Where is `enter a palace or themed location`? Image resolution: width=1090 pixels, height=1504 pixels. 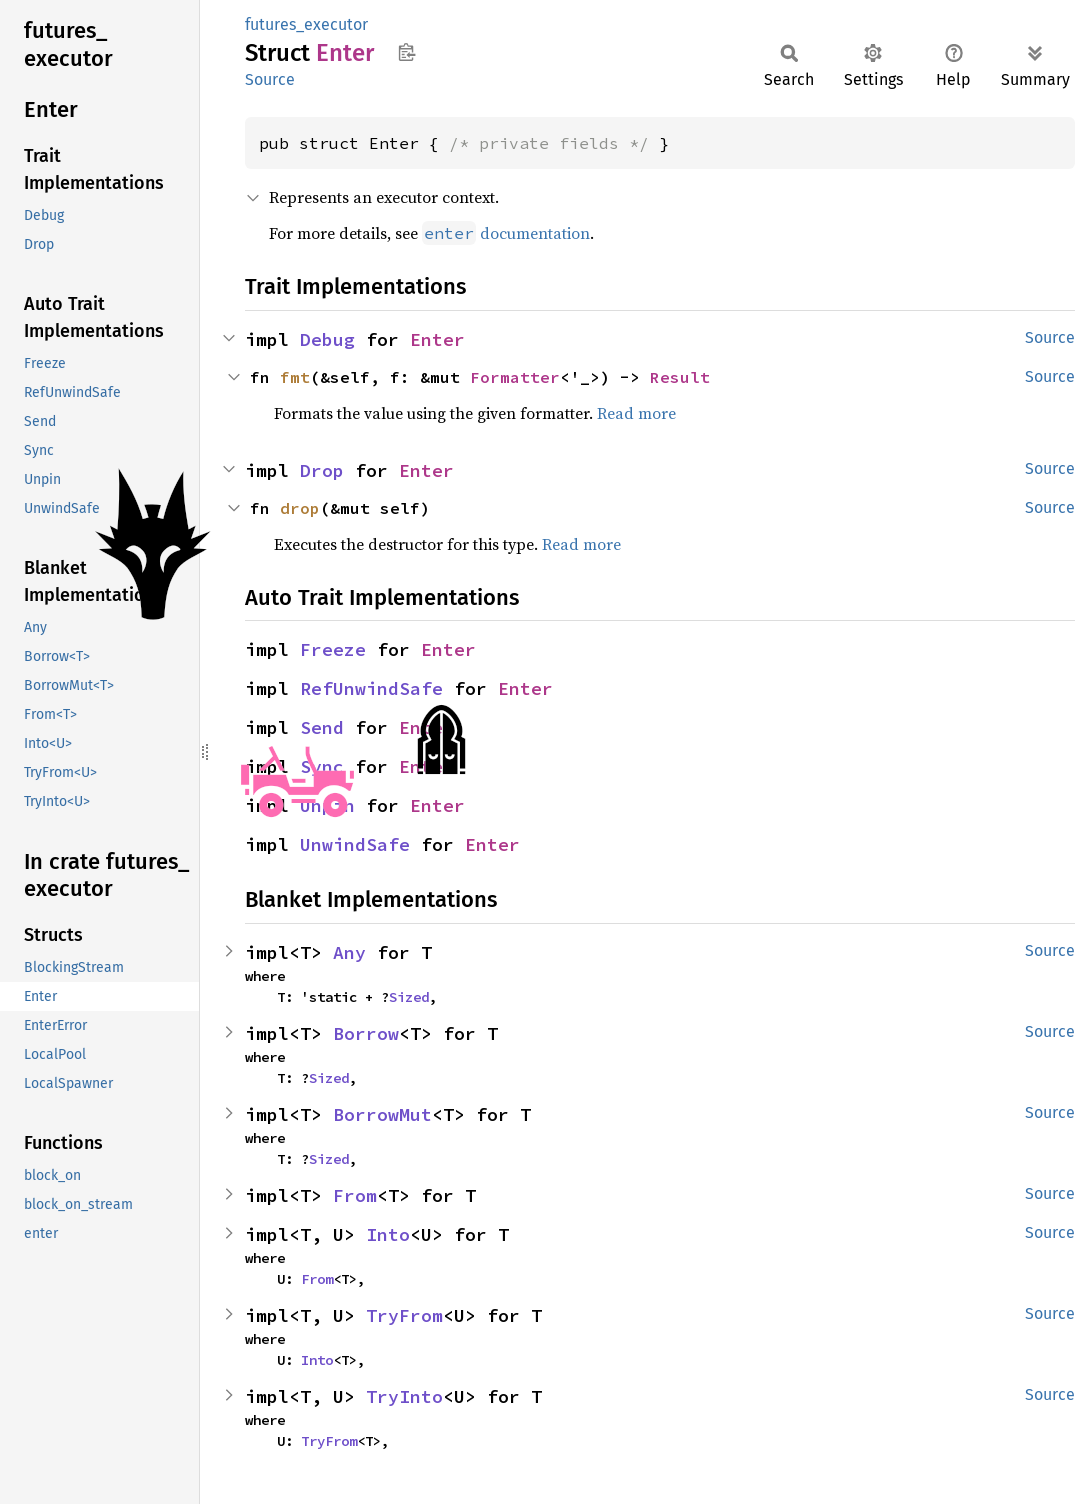
enter a palace or themed location is located at coordinates (441, 739).